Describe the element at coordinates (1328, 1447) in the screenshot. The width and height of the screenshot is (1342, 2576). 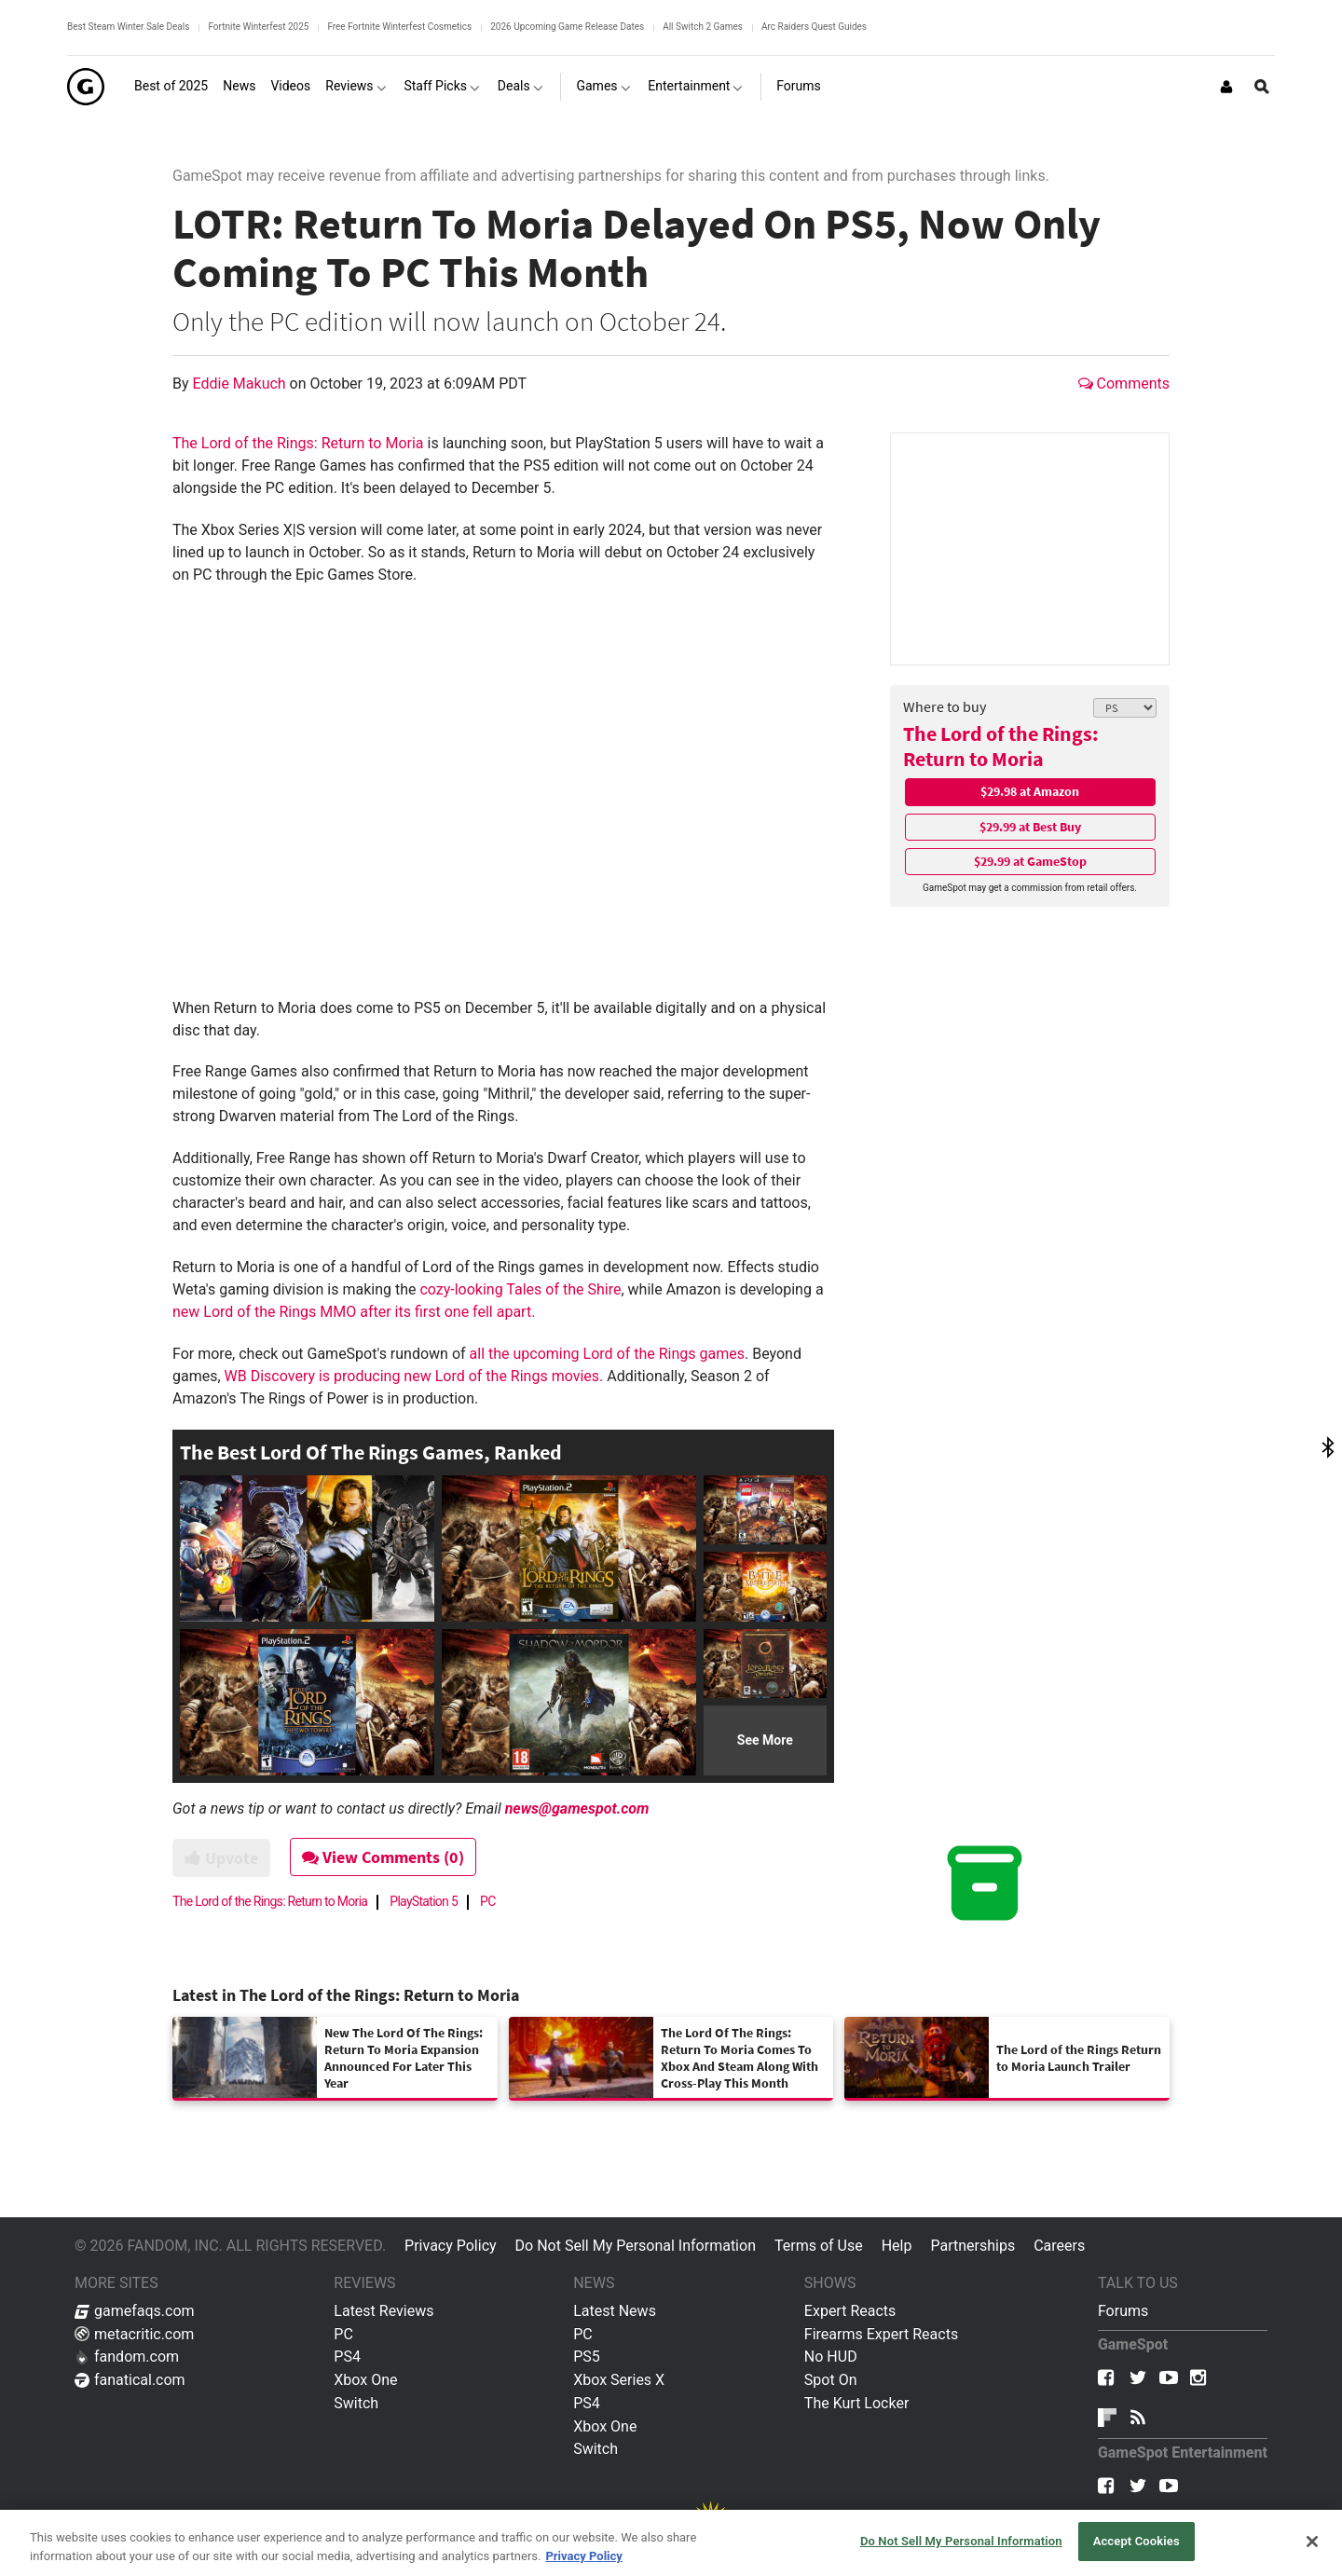
I see `toggle bluetooth connectivity on or off` at that location.